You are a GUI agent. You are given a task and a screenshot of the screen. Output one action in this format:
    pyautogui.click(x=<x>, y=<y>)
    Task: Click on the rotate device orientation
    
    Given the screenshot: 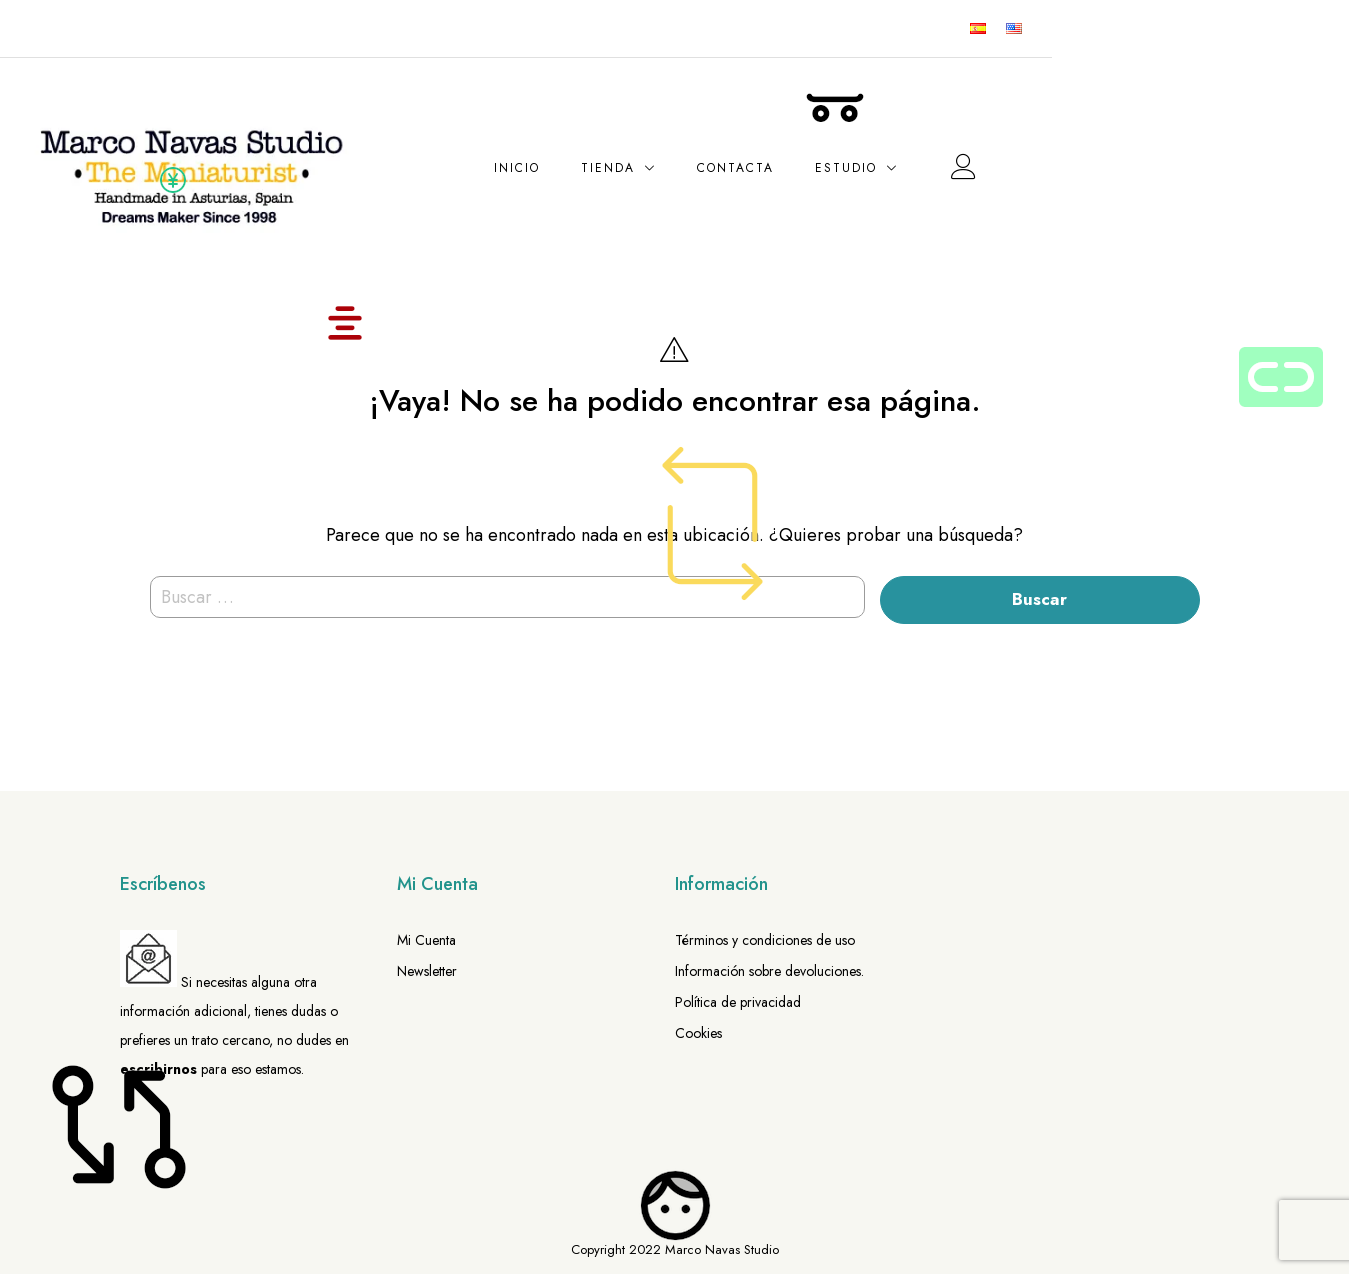 What is the action you would take?
    pyautogui.click(x=712, y=523)
    